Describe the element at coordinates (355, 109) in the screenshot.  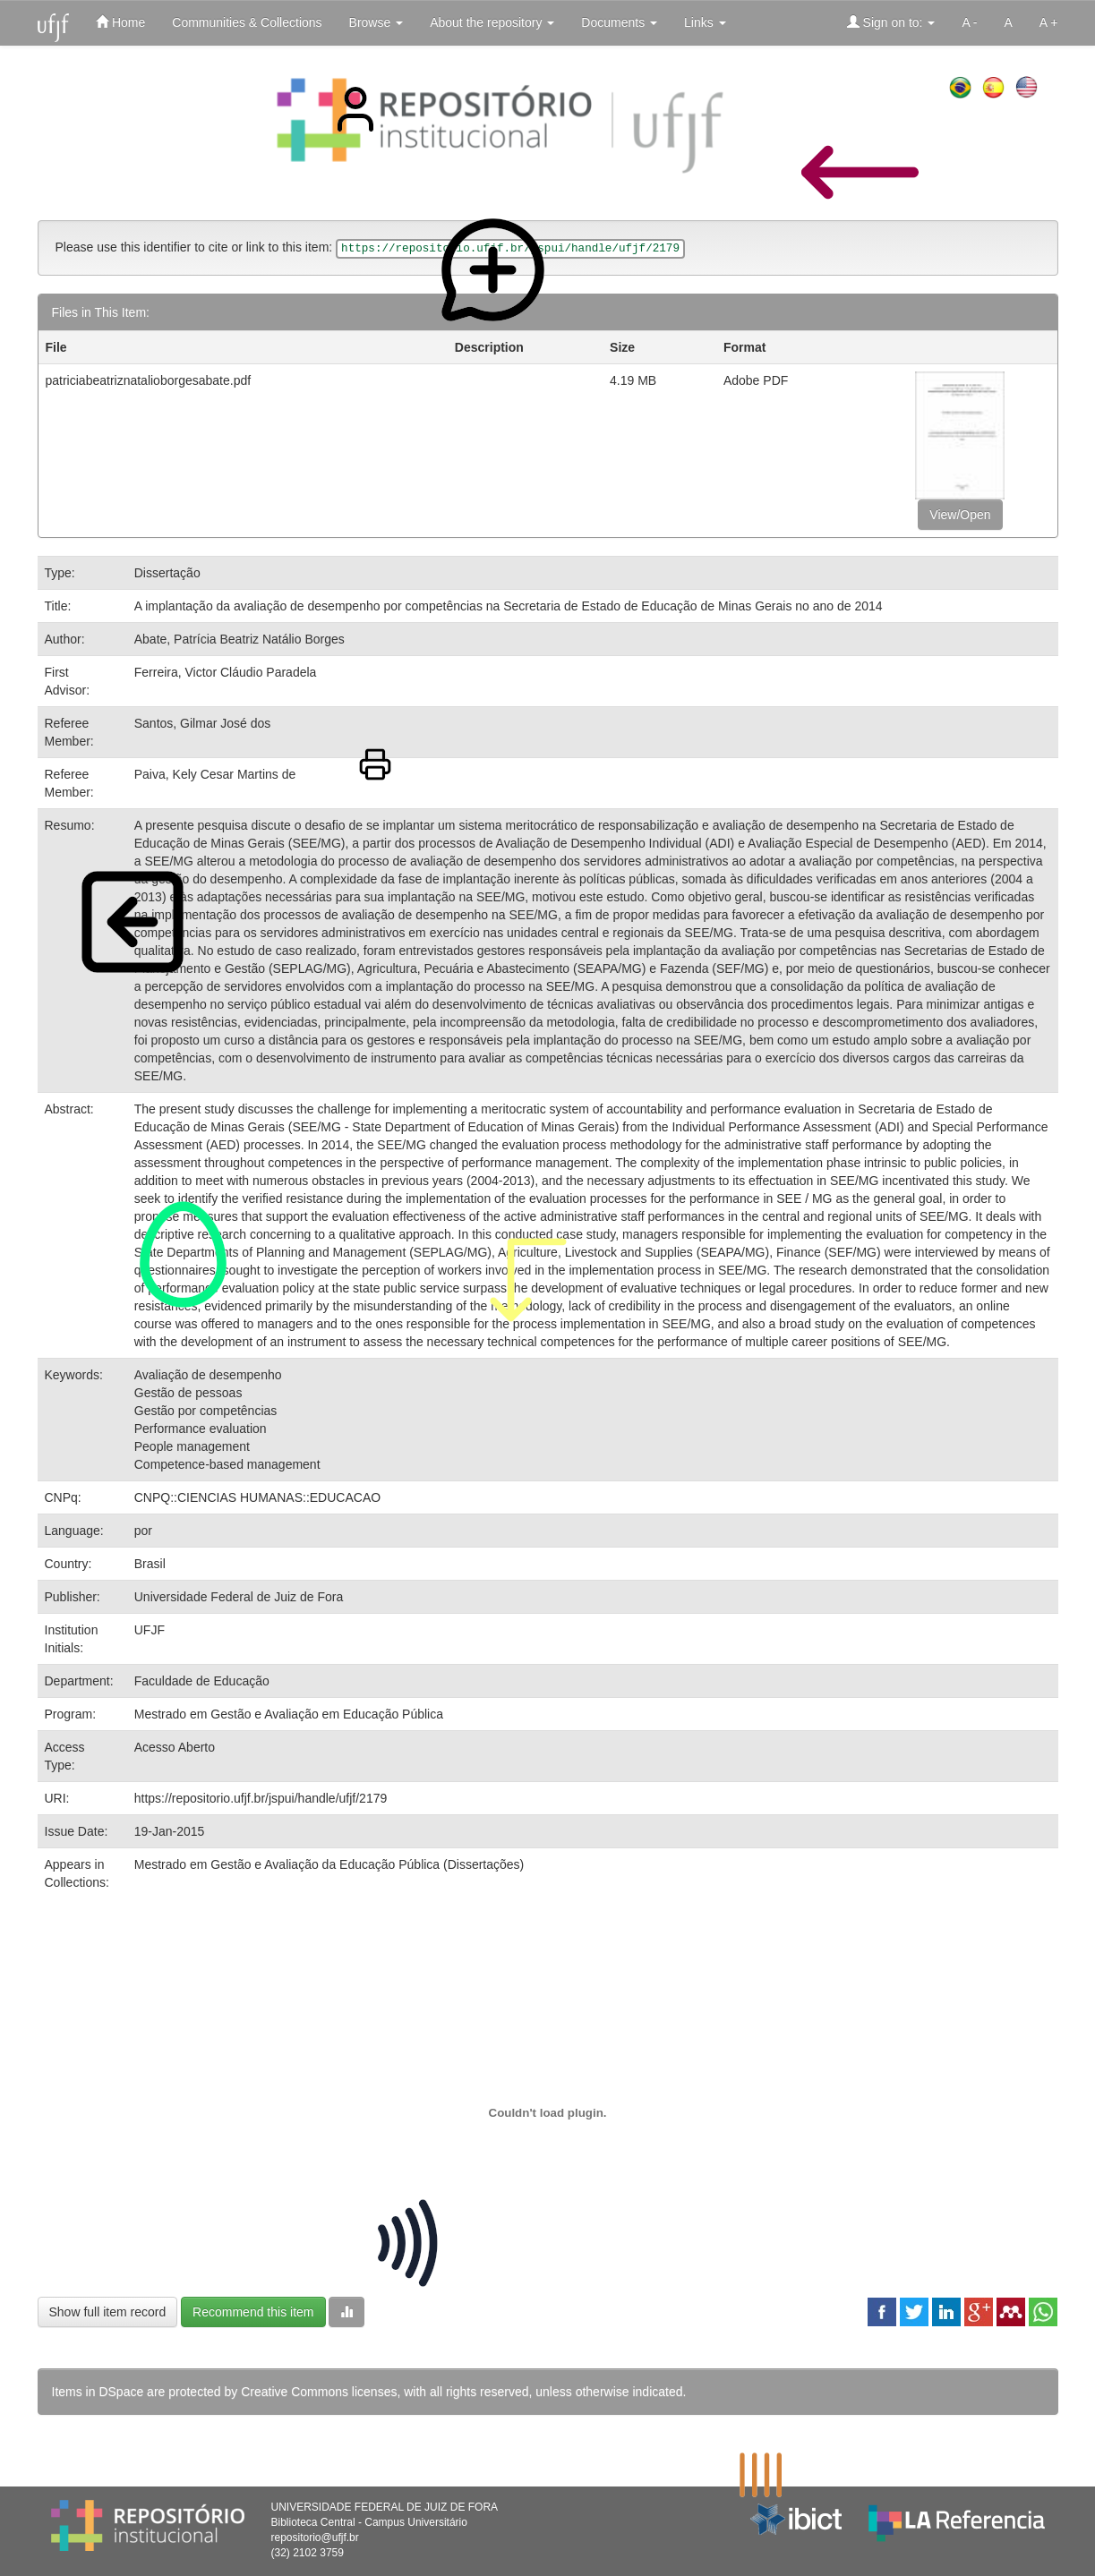
I see `view your profile` at that location.